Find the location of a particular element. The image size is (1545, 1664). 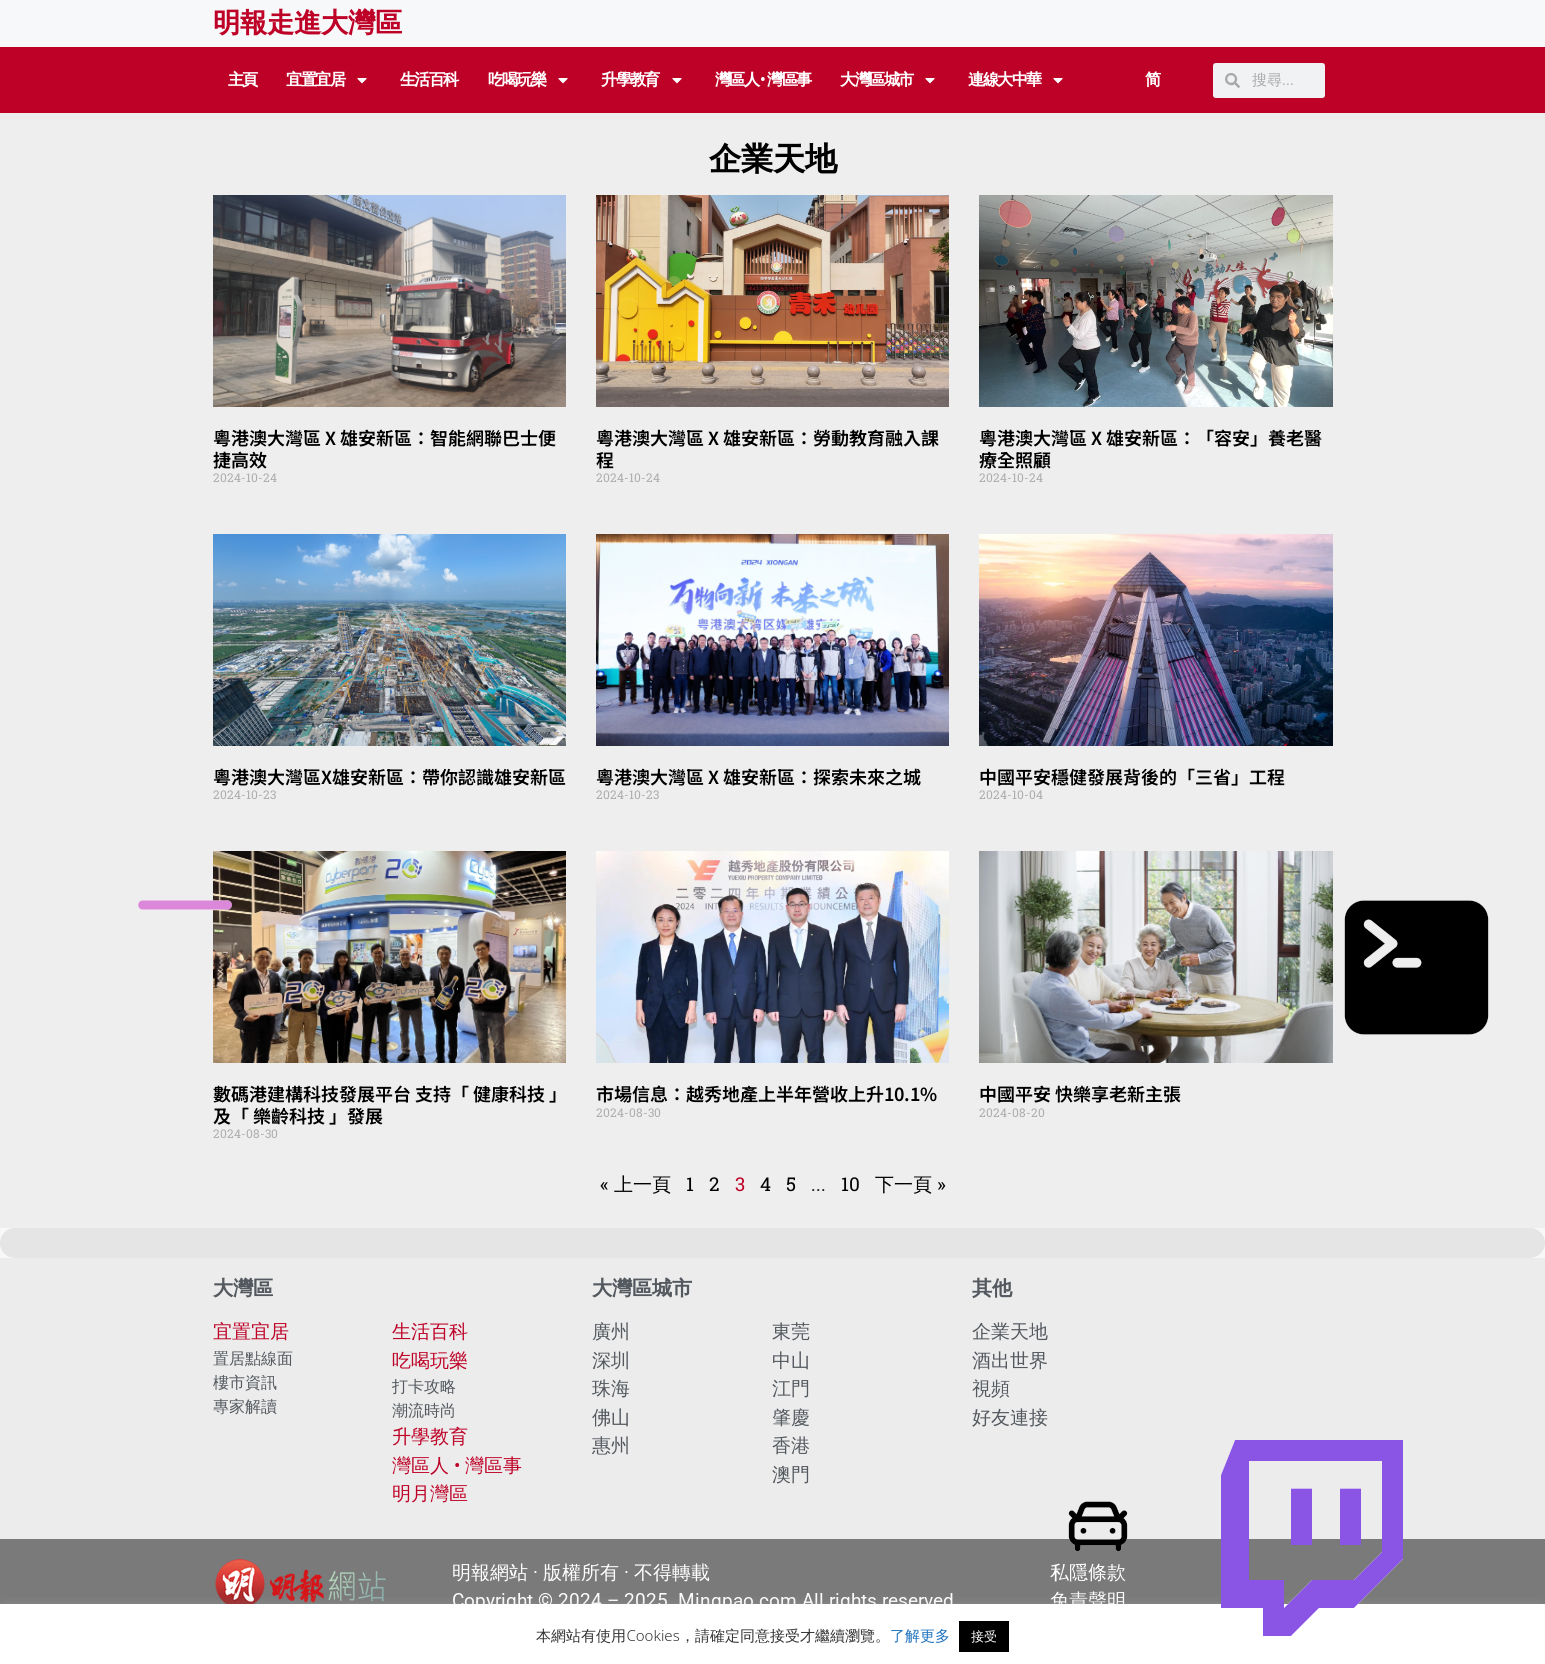

remove an item from a list is located at coordinates (185, 905).